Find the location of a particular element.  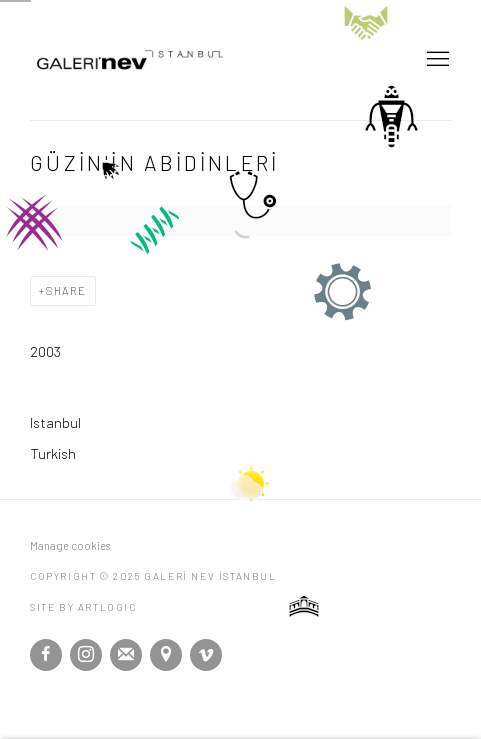

confirm a deal or agreement is located at coordinates (366, 23).